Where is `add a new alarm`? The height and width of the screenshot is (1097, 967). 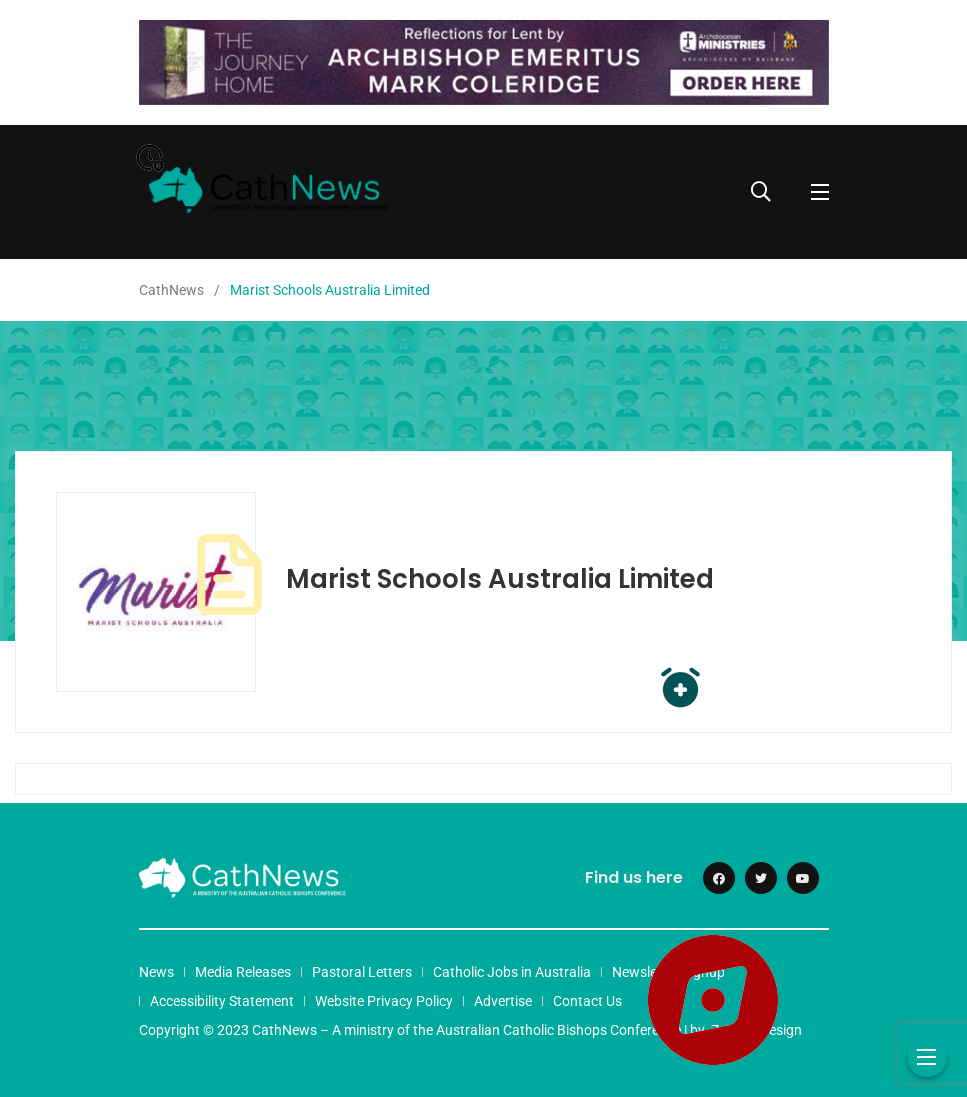 add a new alarm is located at coordinates (680, 687).